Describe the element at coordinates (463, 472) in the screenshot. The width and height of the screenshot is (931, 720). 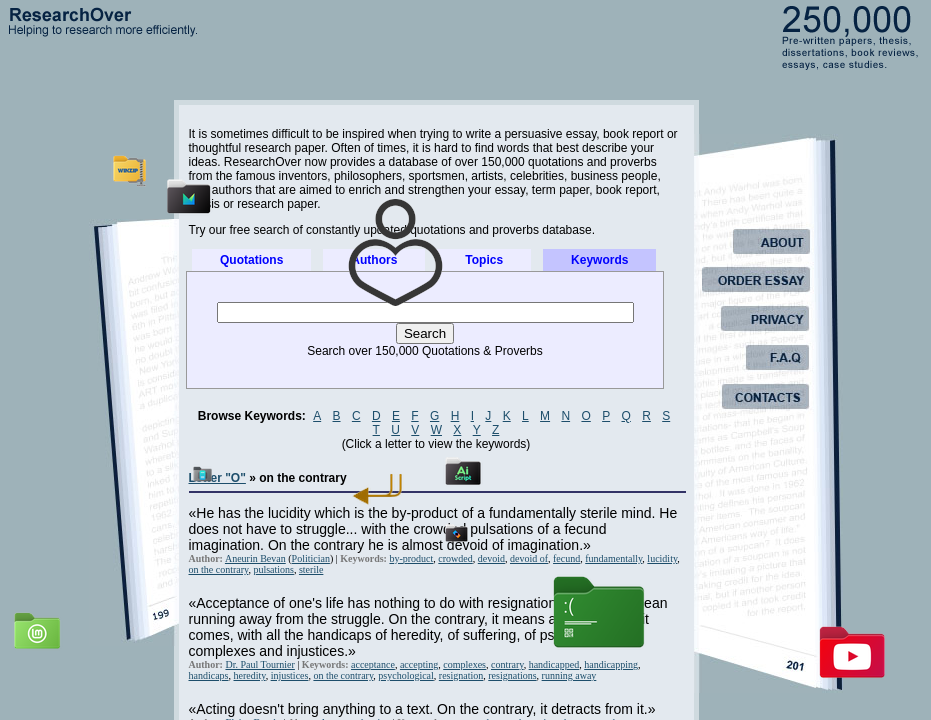
I see `open folder containing AI scripts` at that location.